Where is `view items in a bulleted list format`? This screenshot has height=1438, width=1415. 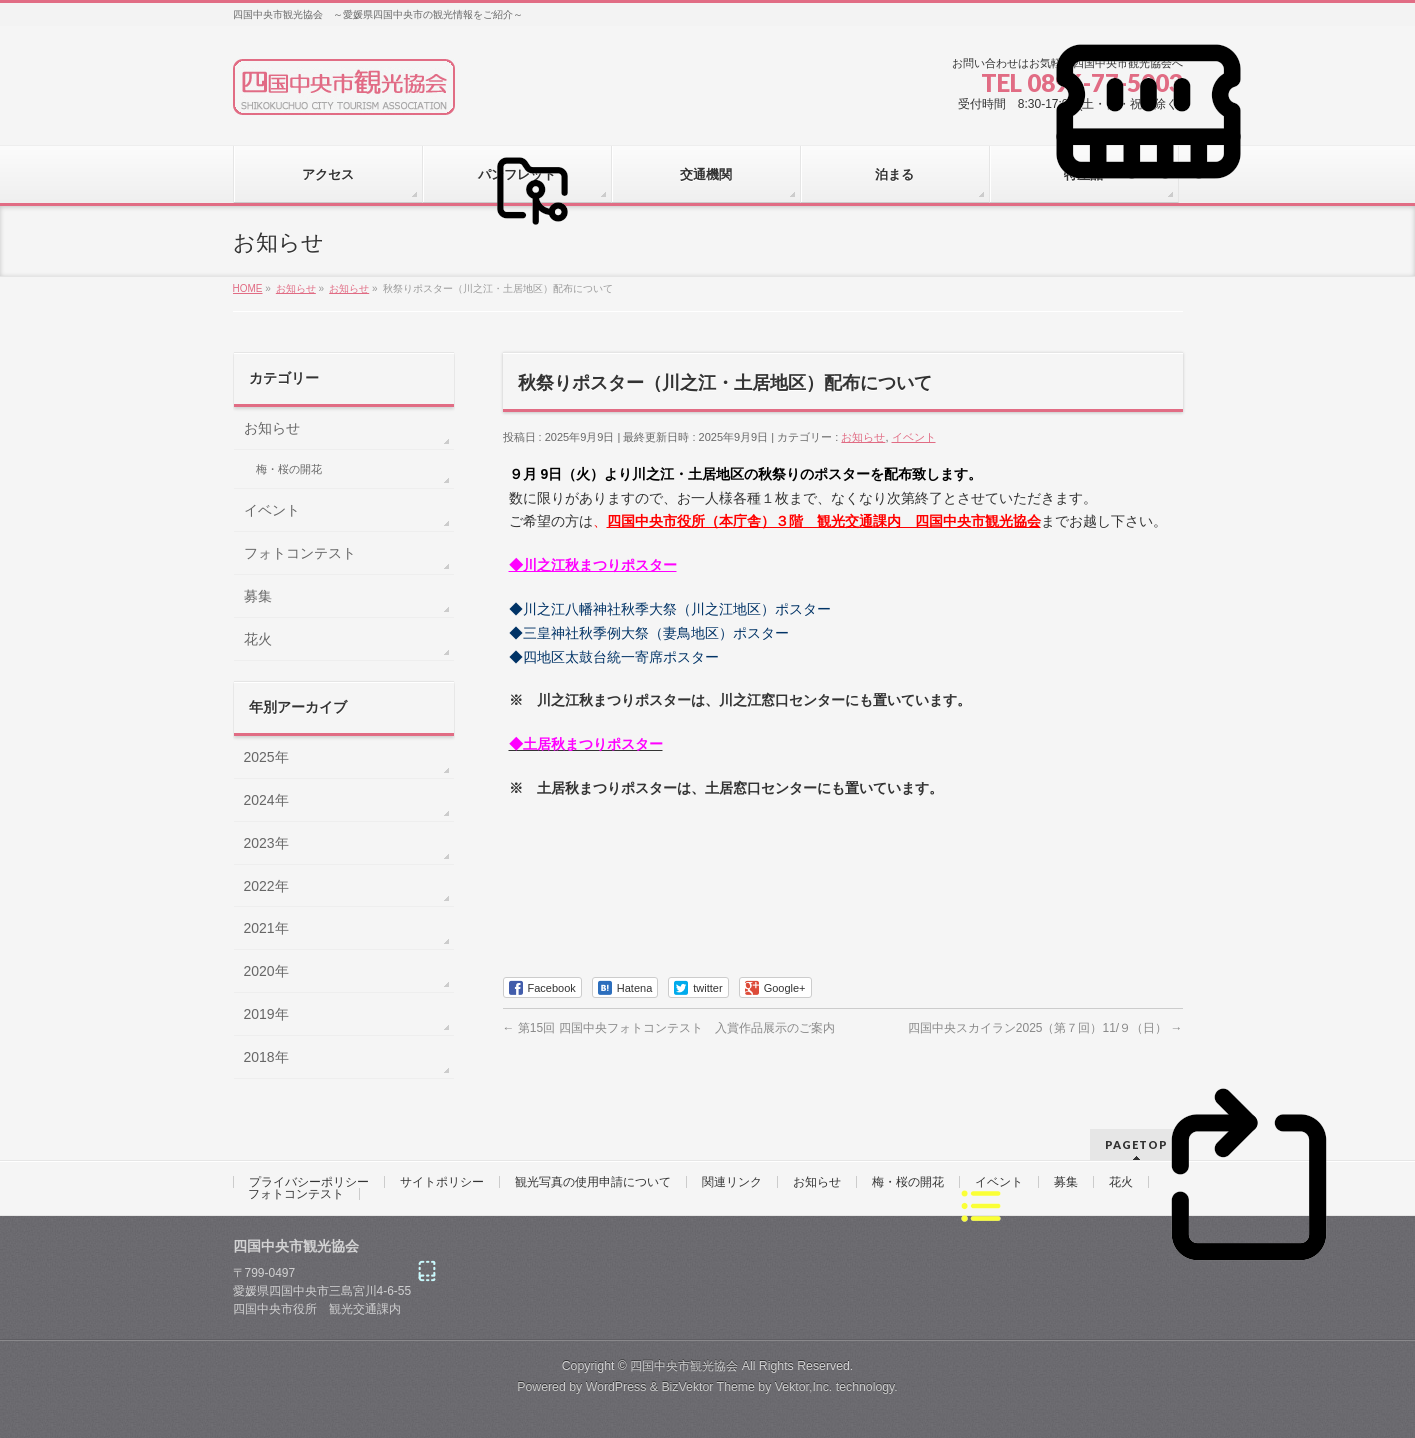
view items in a bulleted list format is located at coordinates (981, 1206).